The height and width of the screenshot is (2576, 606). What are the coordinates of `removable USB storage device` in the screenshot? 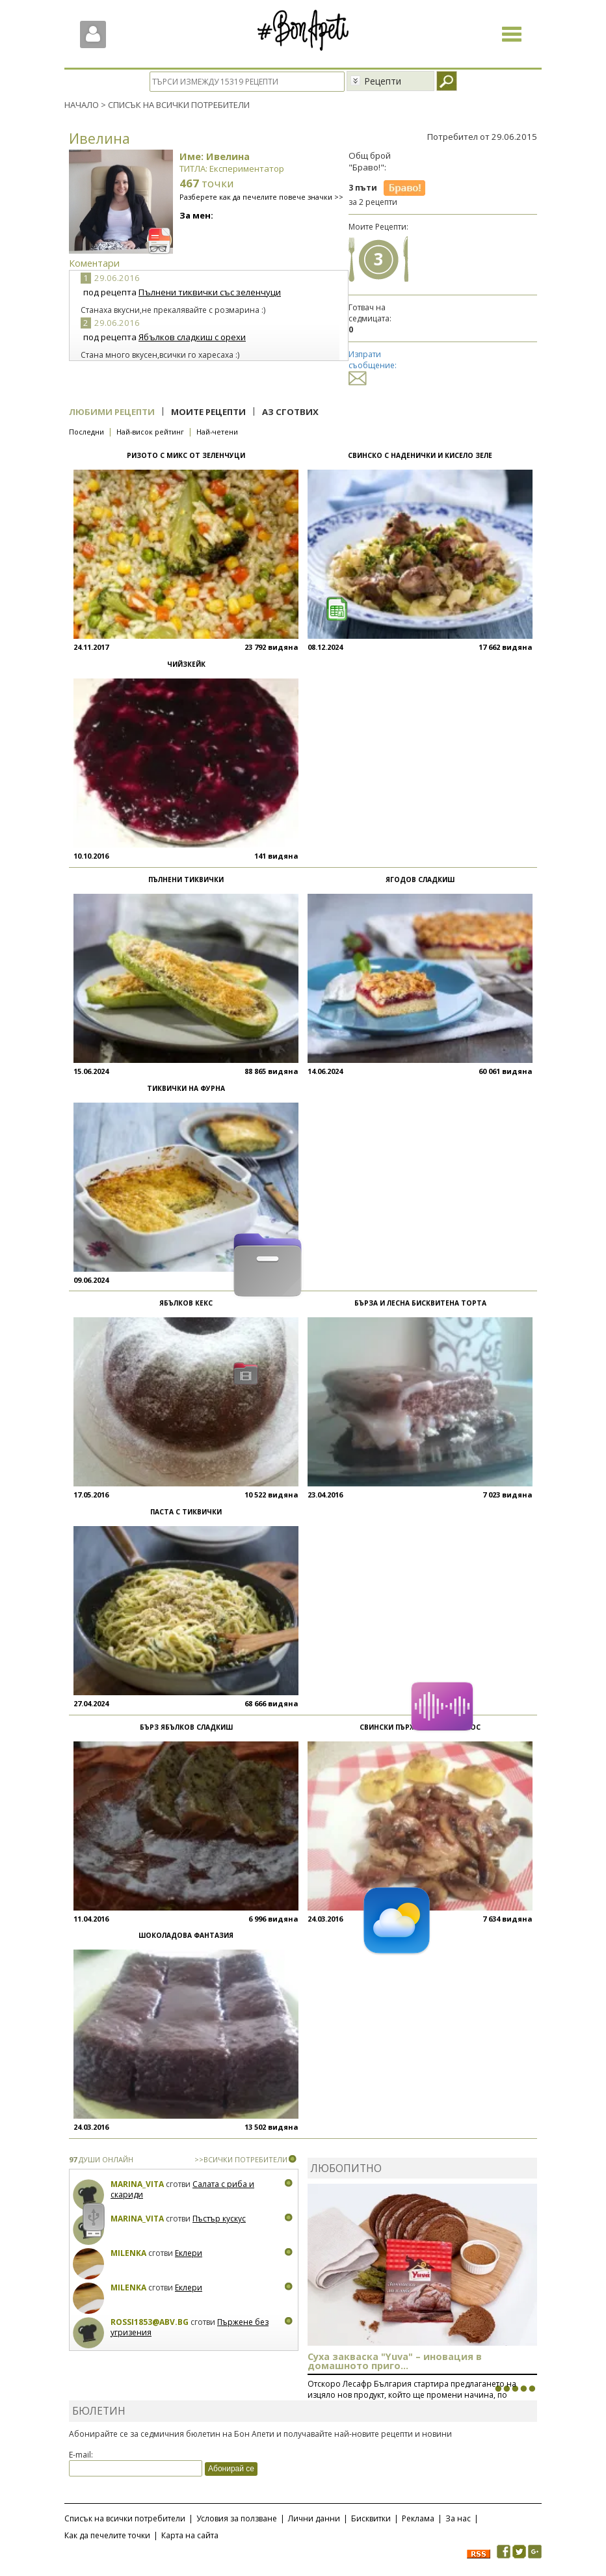 It's located at (94, 2220).